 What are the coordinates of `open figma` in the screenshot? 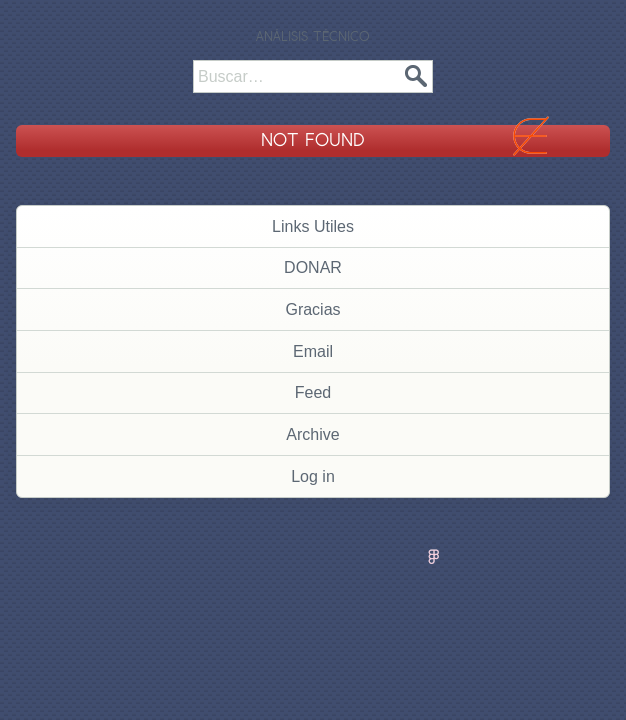 It's located at (433, 556).